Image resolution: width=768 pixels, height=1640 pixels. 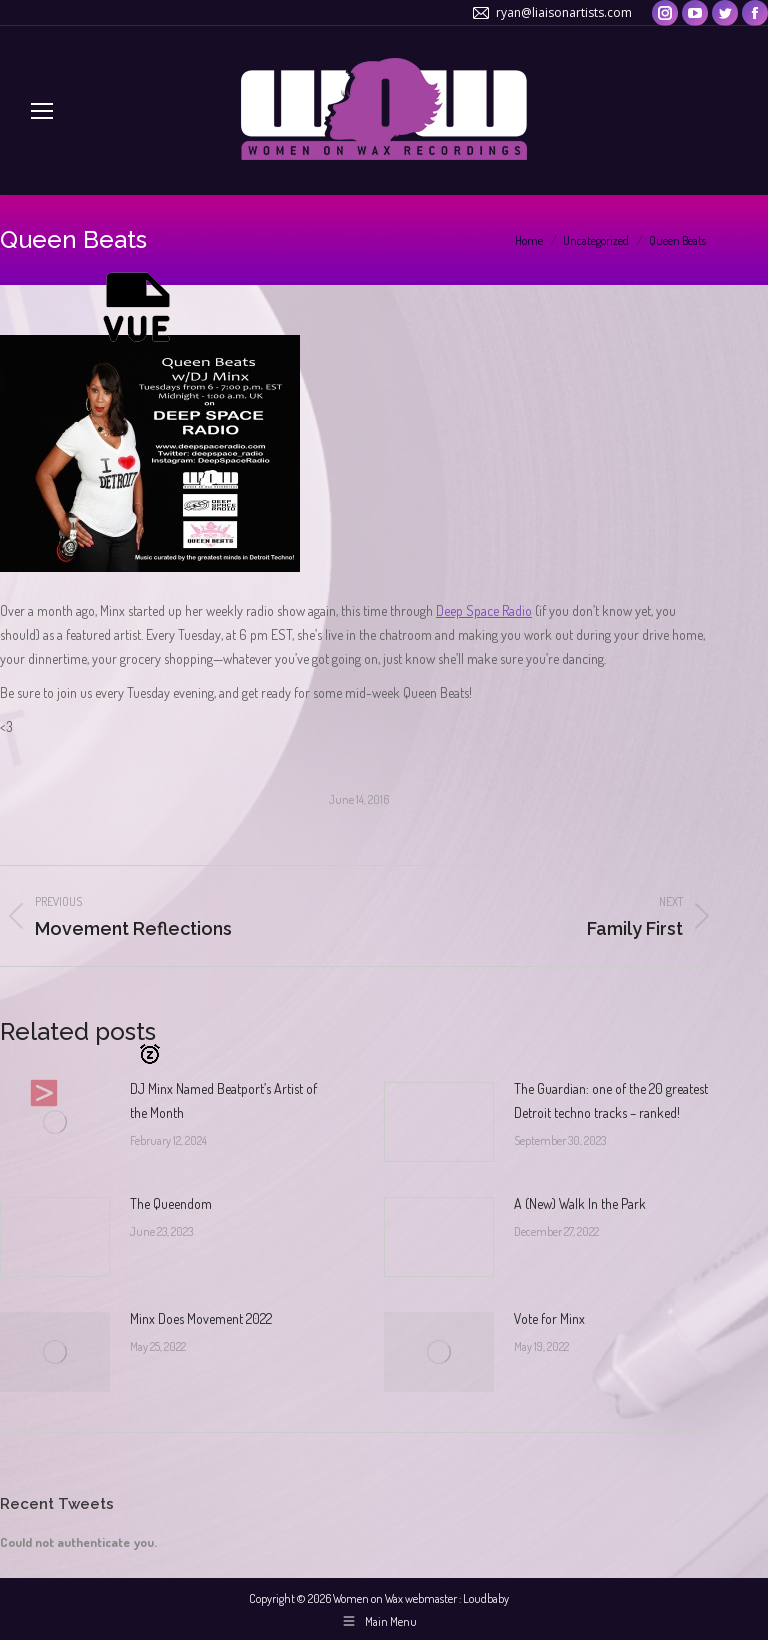 What do you see at coordinates (150, 1054) in the screenshot?
I see `snooze an alarm or reminder` at bounding box center [150, 1054].